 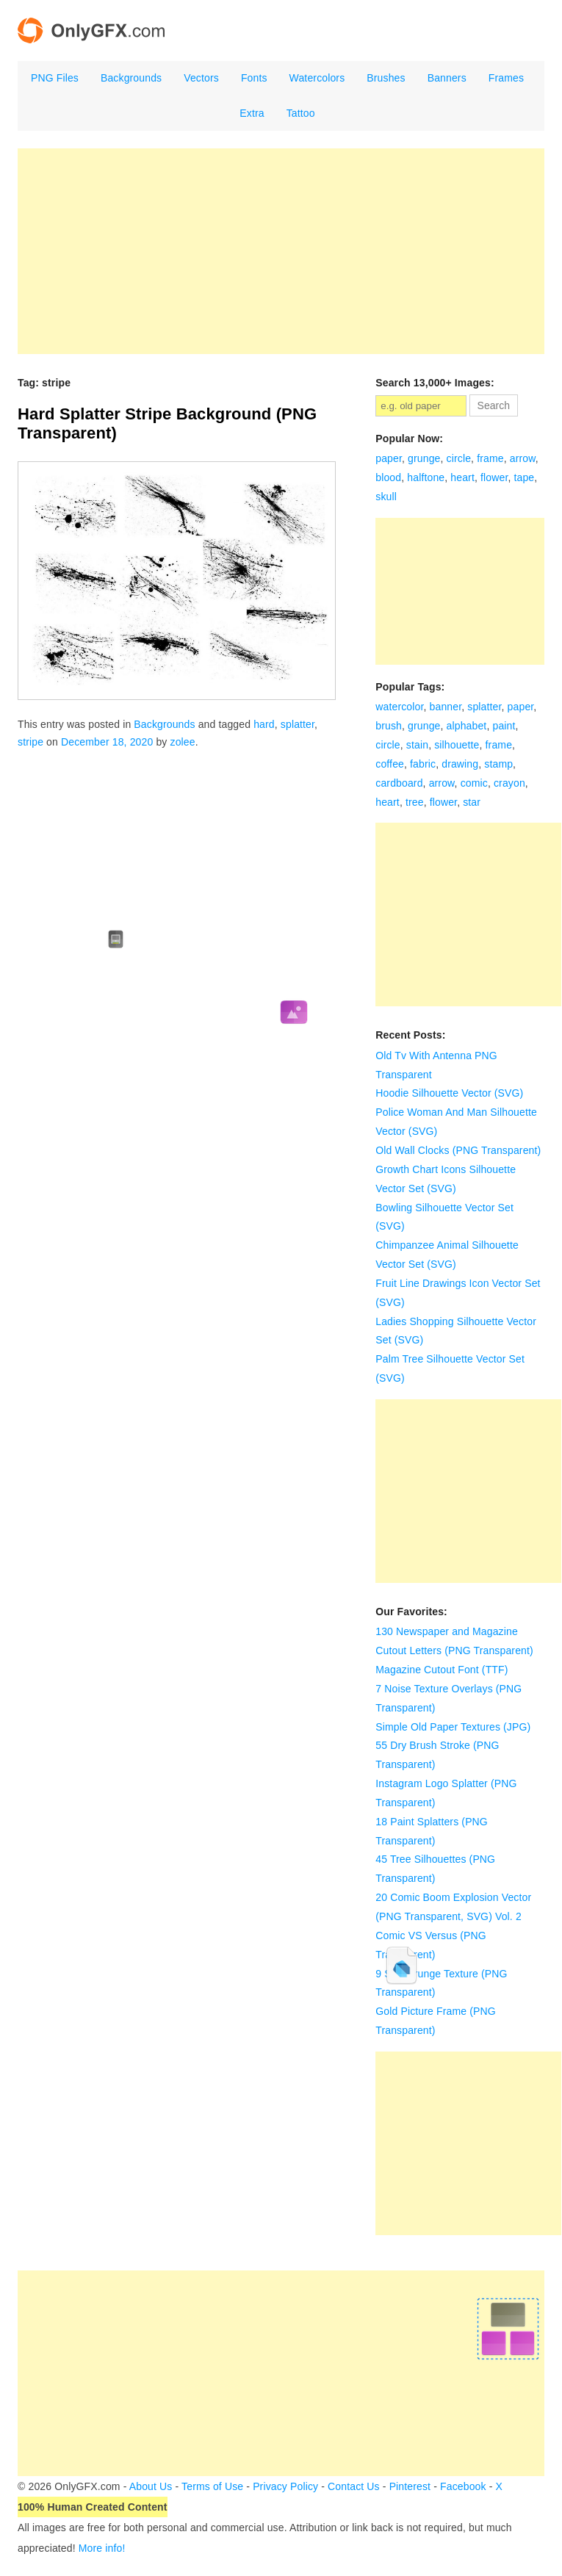 I want to click on select all items in the current view, so click(x=508, y=2328).